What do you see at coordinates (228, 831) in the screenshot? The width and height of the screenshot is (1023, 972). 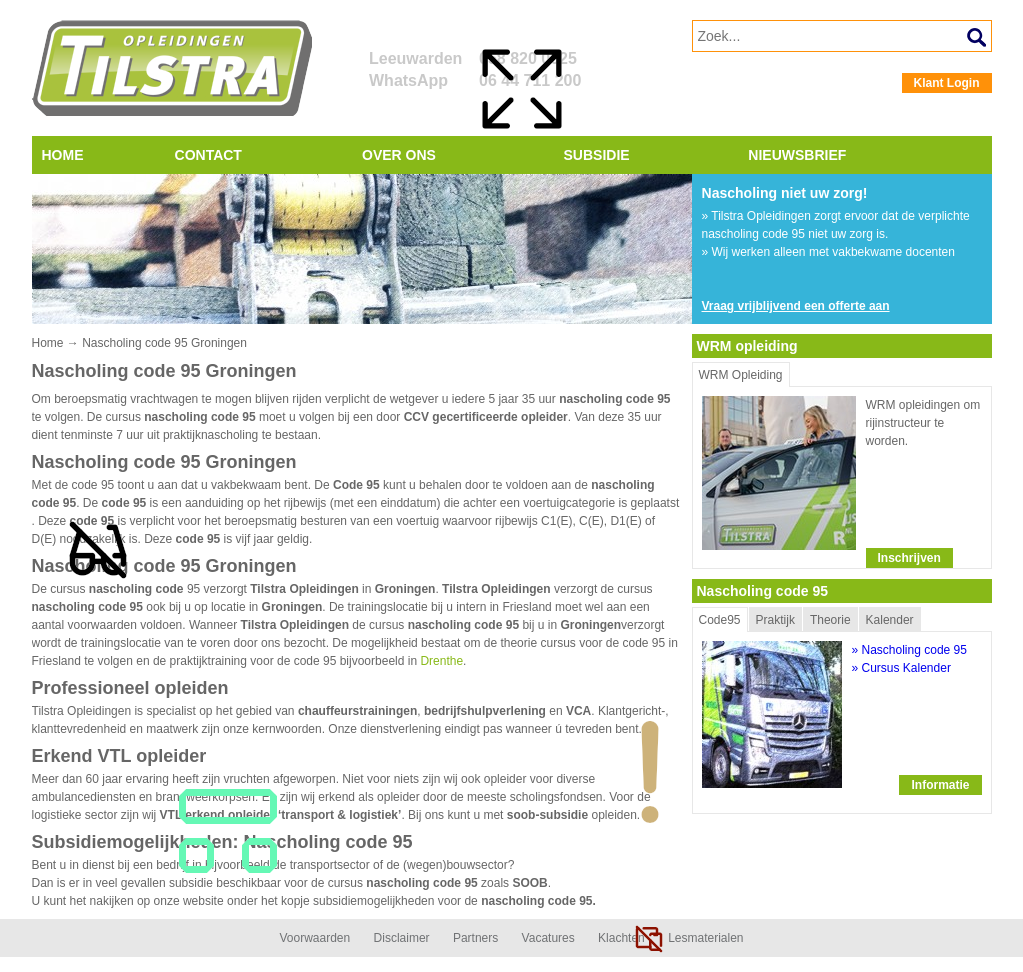 I see `view code structure or hierarchy` at bounding box center [228, 831].